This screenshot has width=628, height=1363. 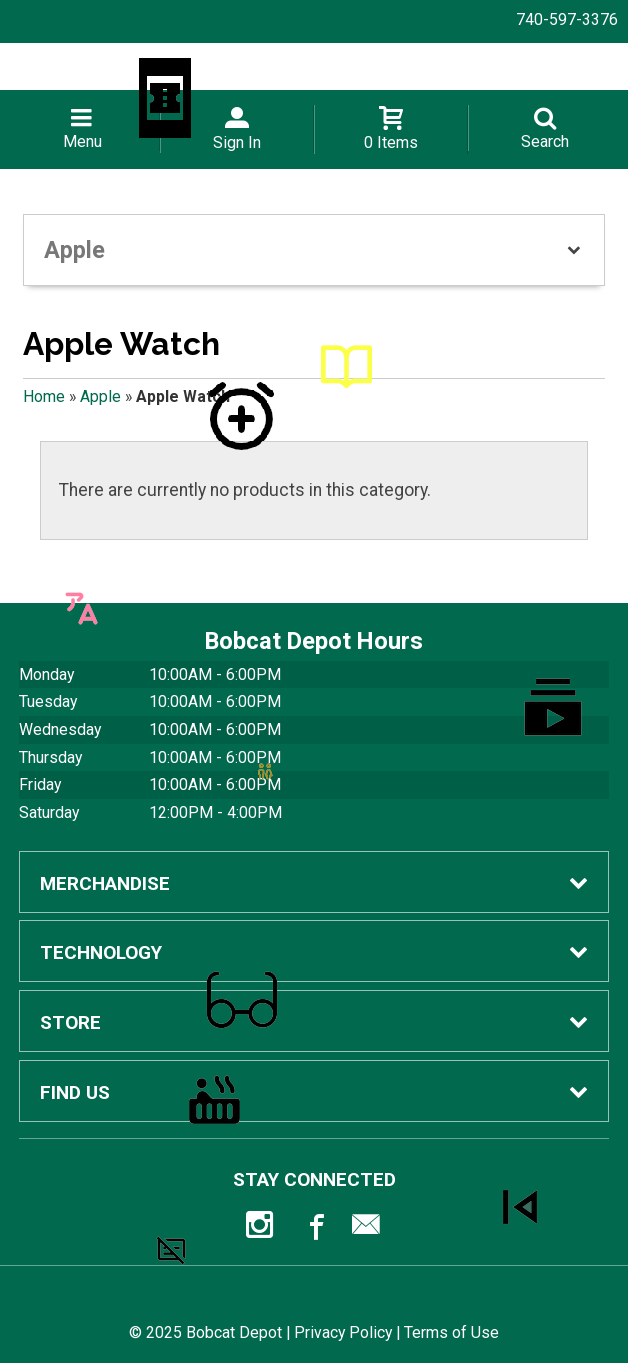 I want to click on turn off subtitles or closed captions, so click(x=171, y=1249).